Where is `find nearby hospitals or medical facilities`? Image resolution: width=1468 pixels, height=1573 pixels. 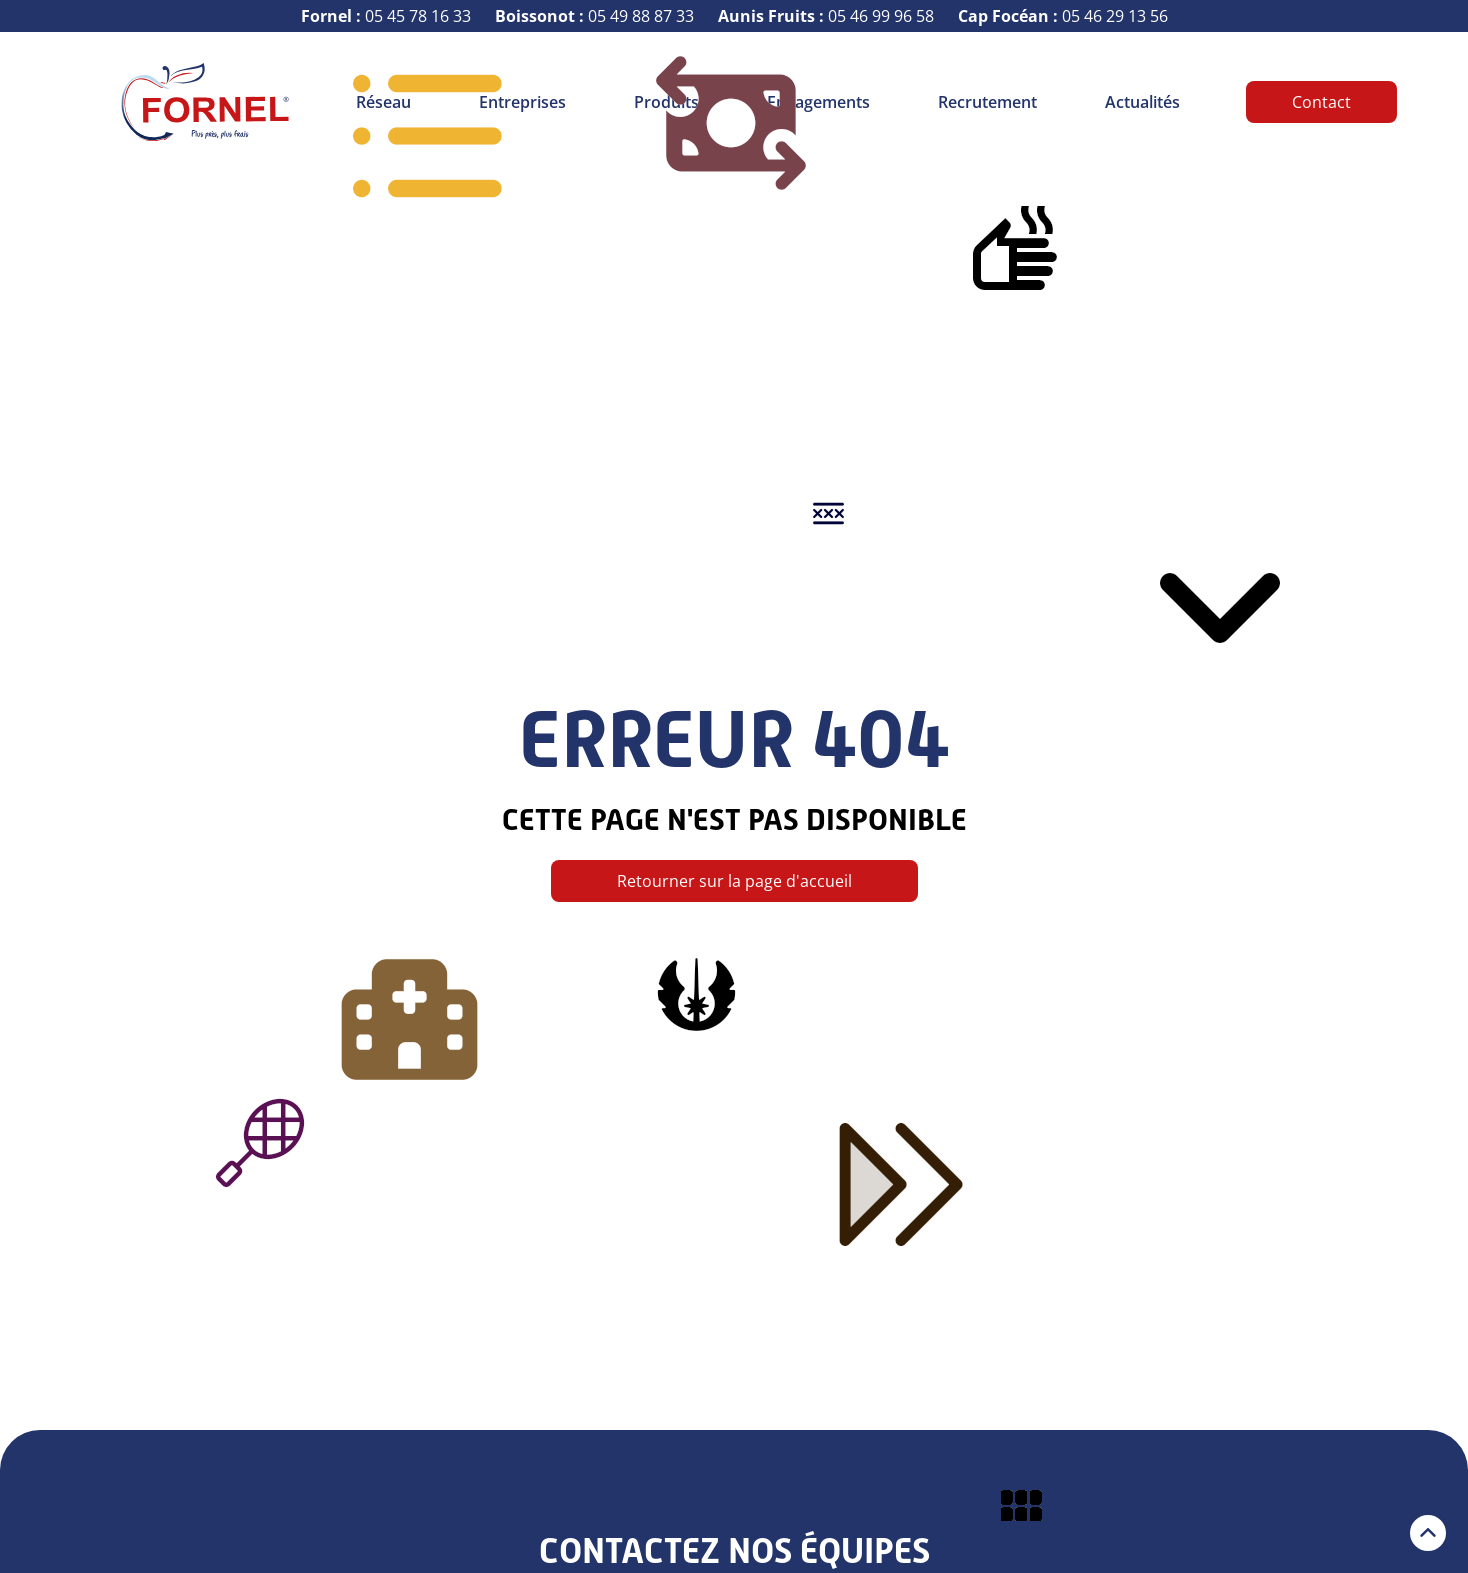 find nearby hospitals or medical facilities is located at coordinates (409, 1019).